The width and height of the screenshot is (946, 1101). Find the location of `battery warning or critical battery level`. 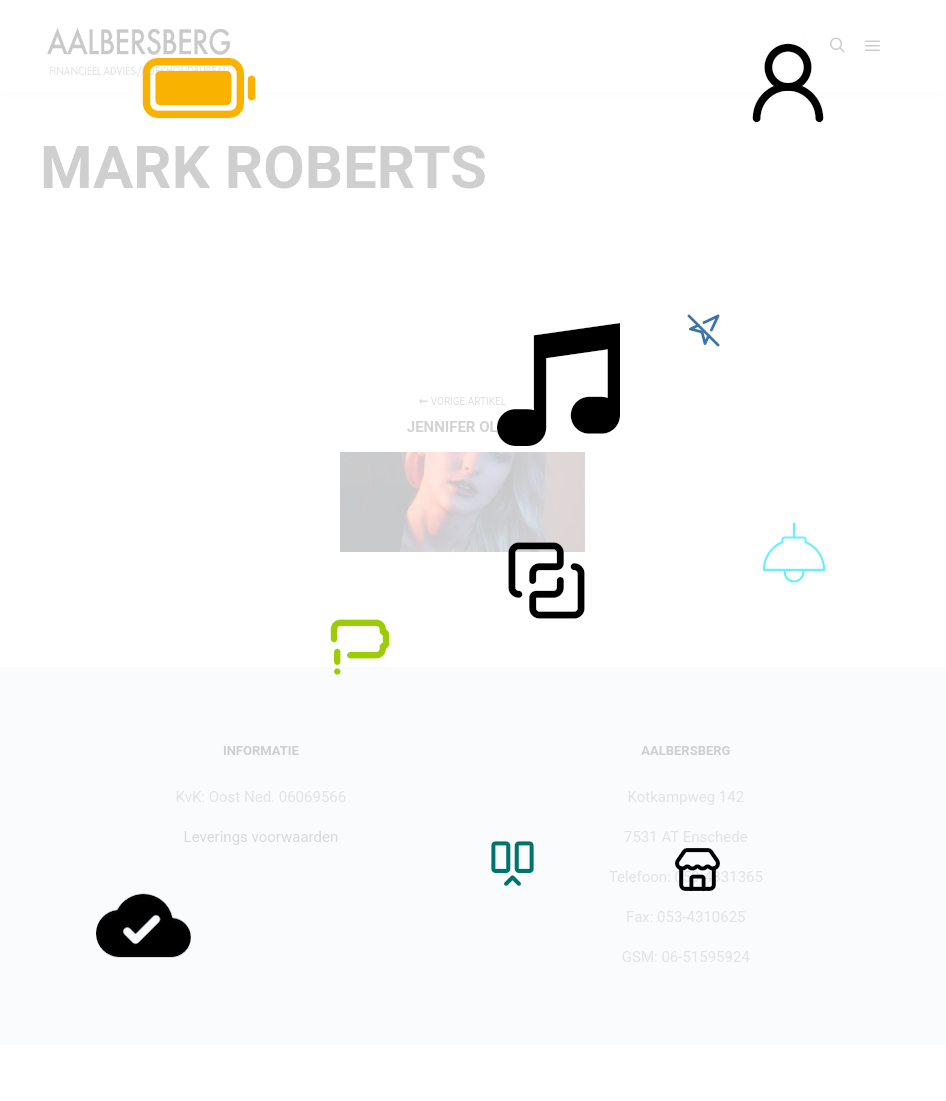

battery warning or critical battery level is located at coordinates (360, 639).